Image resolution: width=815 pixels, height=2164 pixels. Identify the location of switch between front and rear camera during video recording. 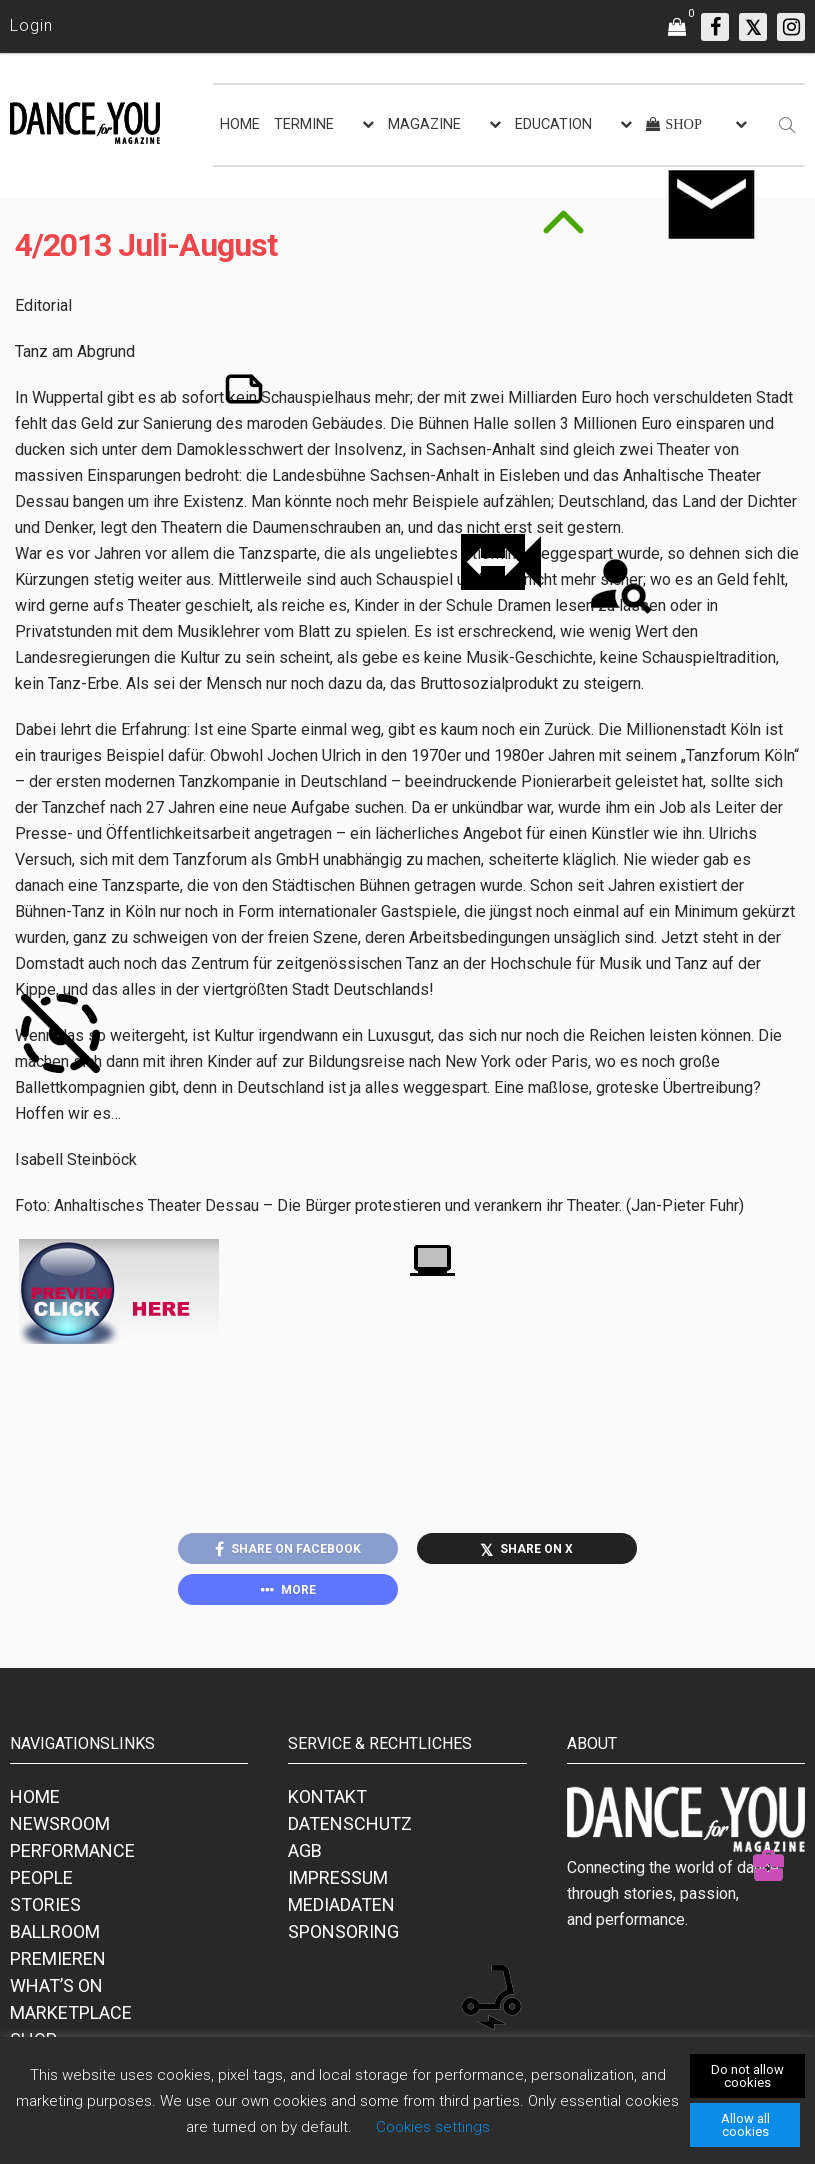
(501, 562).